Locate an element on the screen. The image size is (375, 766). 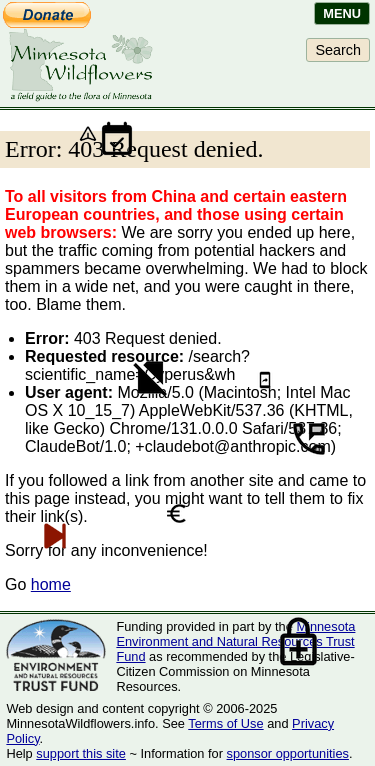
access voicemail or phone messages is located at coordinates (309, 439).